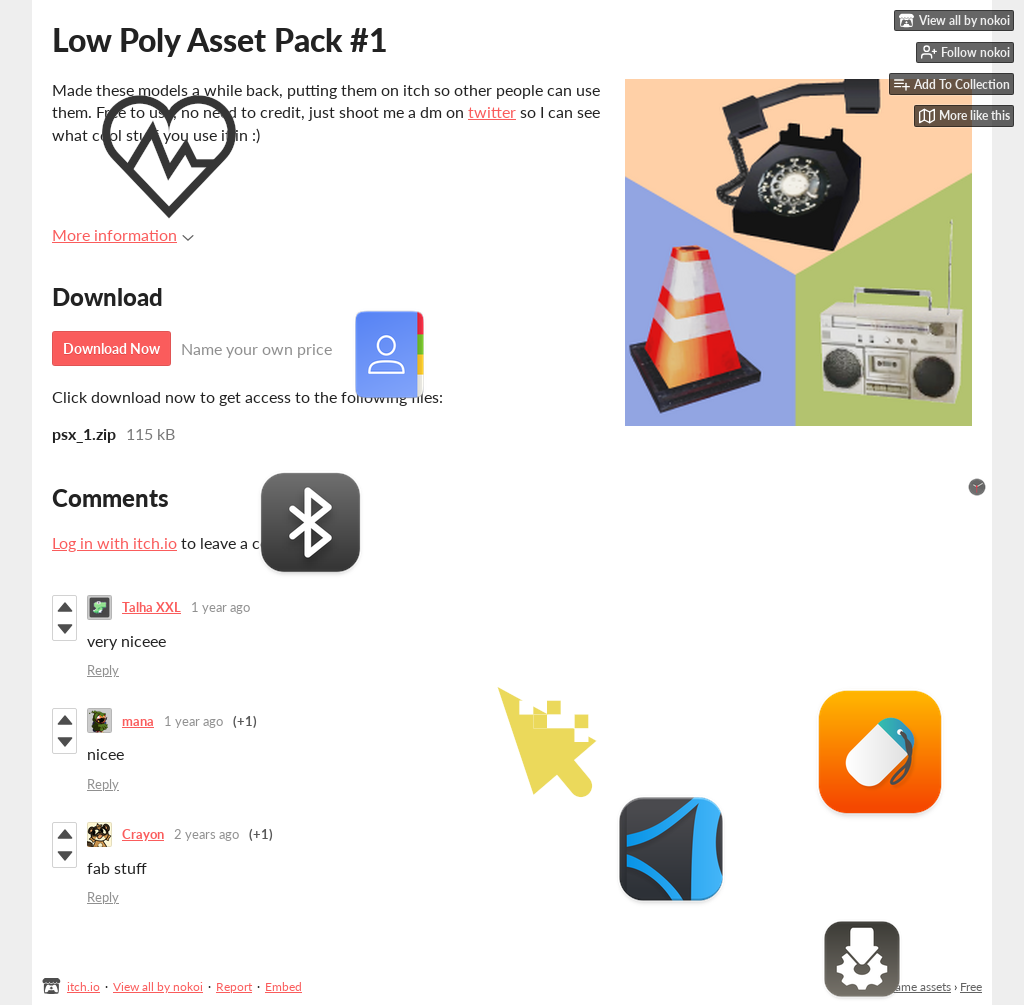 The image size is (1024, 1005). Describe the element at coordinates (977, 487) in the screenshot. I see `open the clock application` at that location.